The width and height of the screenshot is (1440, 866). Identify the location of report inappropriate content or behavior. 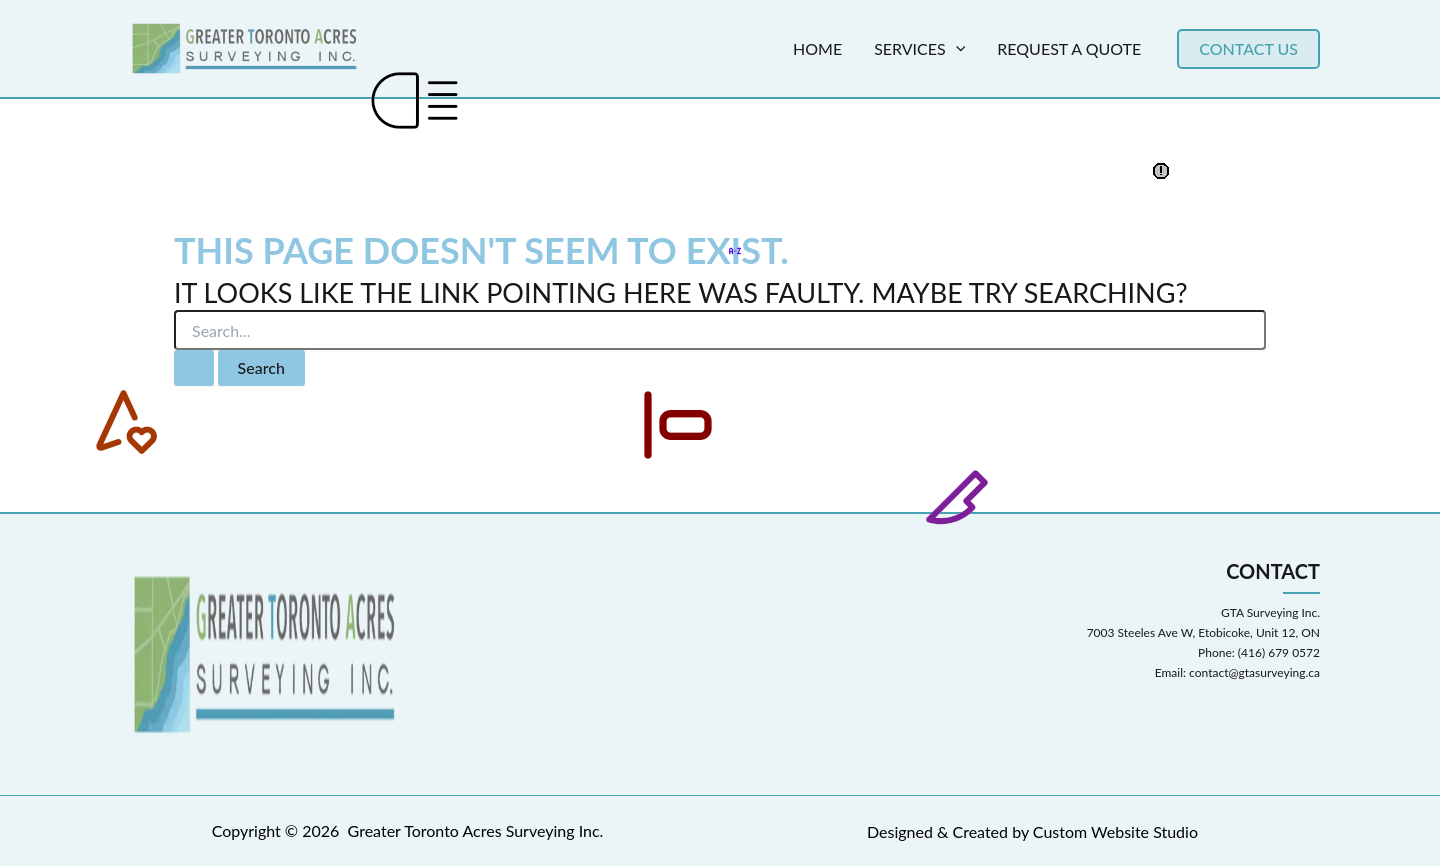
(1161, 171).